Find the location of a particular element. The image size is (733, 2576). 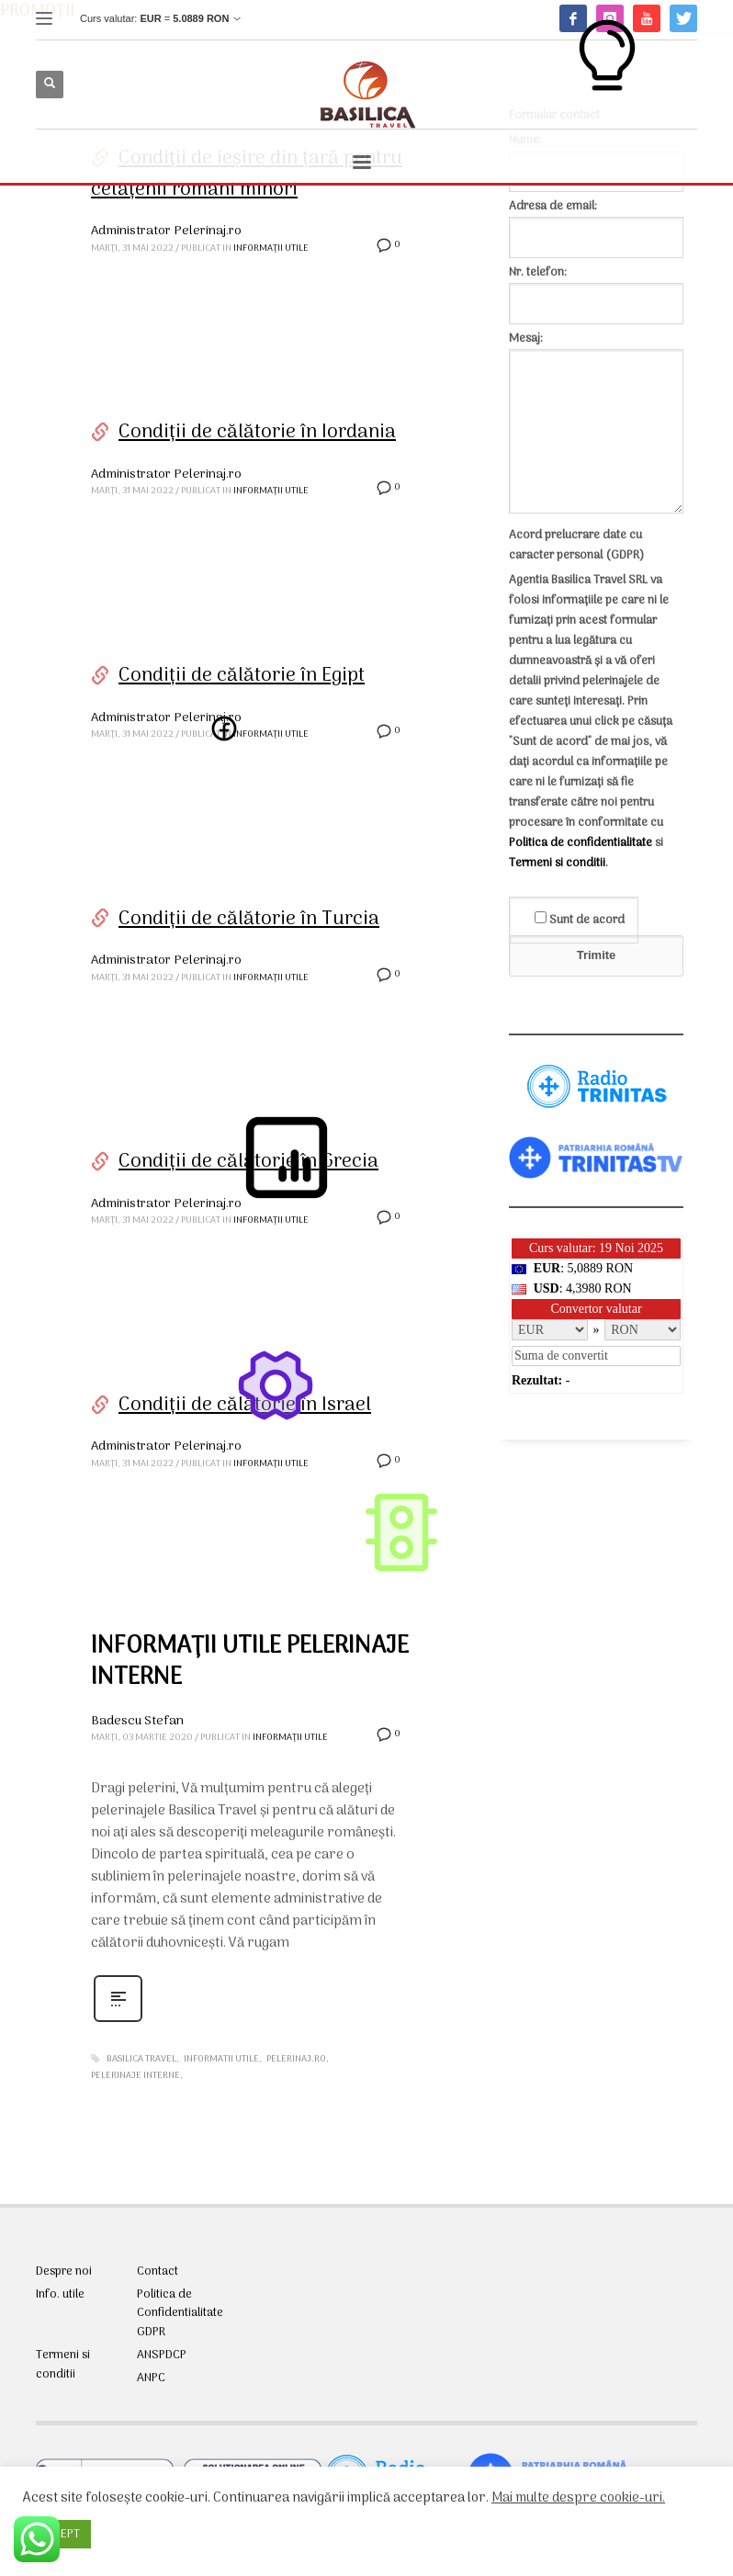

view tips or helpful suggestions is located at coordinates (607, 55).